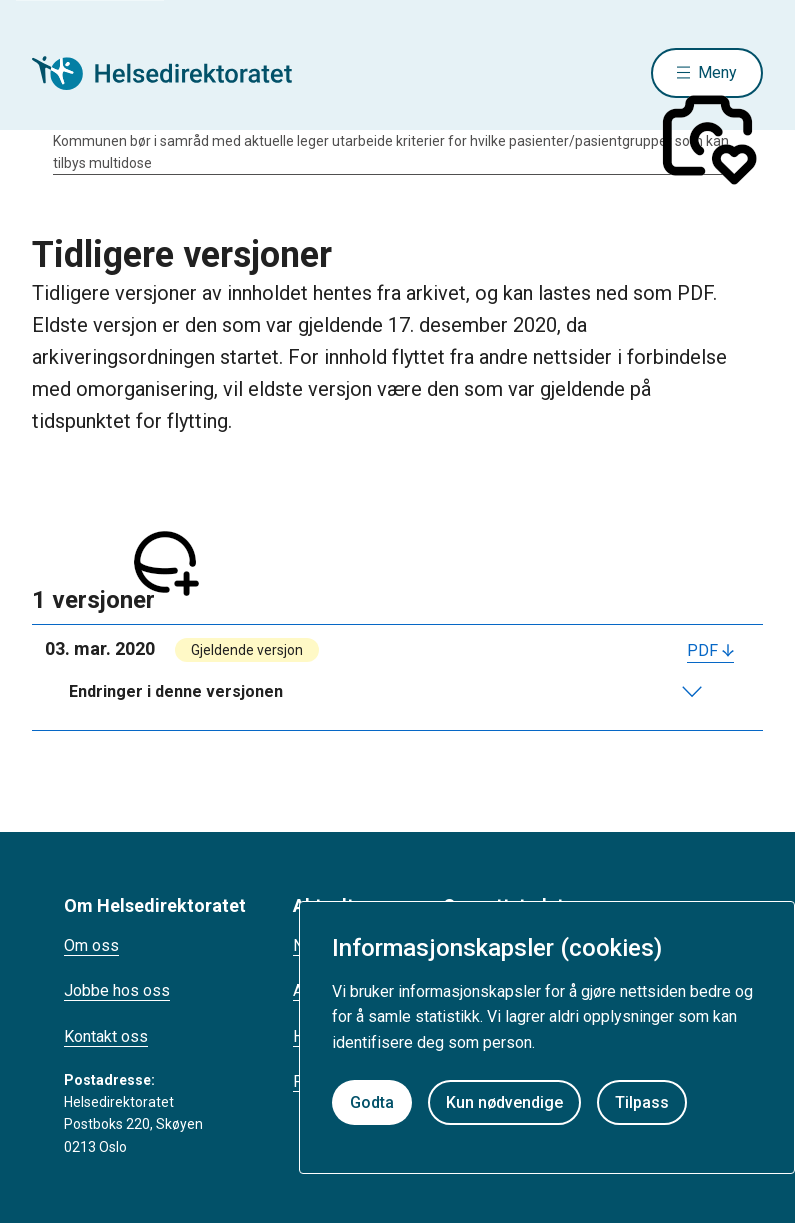 The image size is (795, 1223). What do you see at coordinates (165, 562) in the screenshot?
I see `add a new globe or world location` at bounding box center [165, 562].